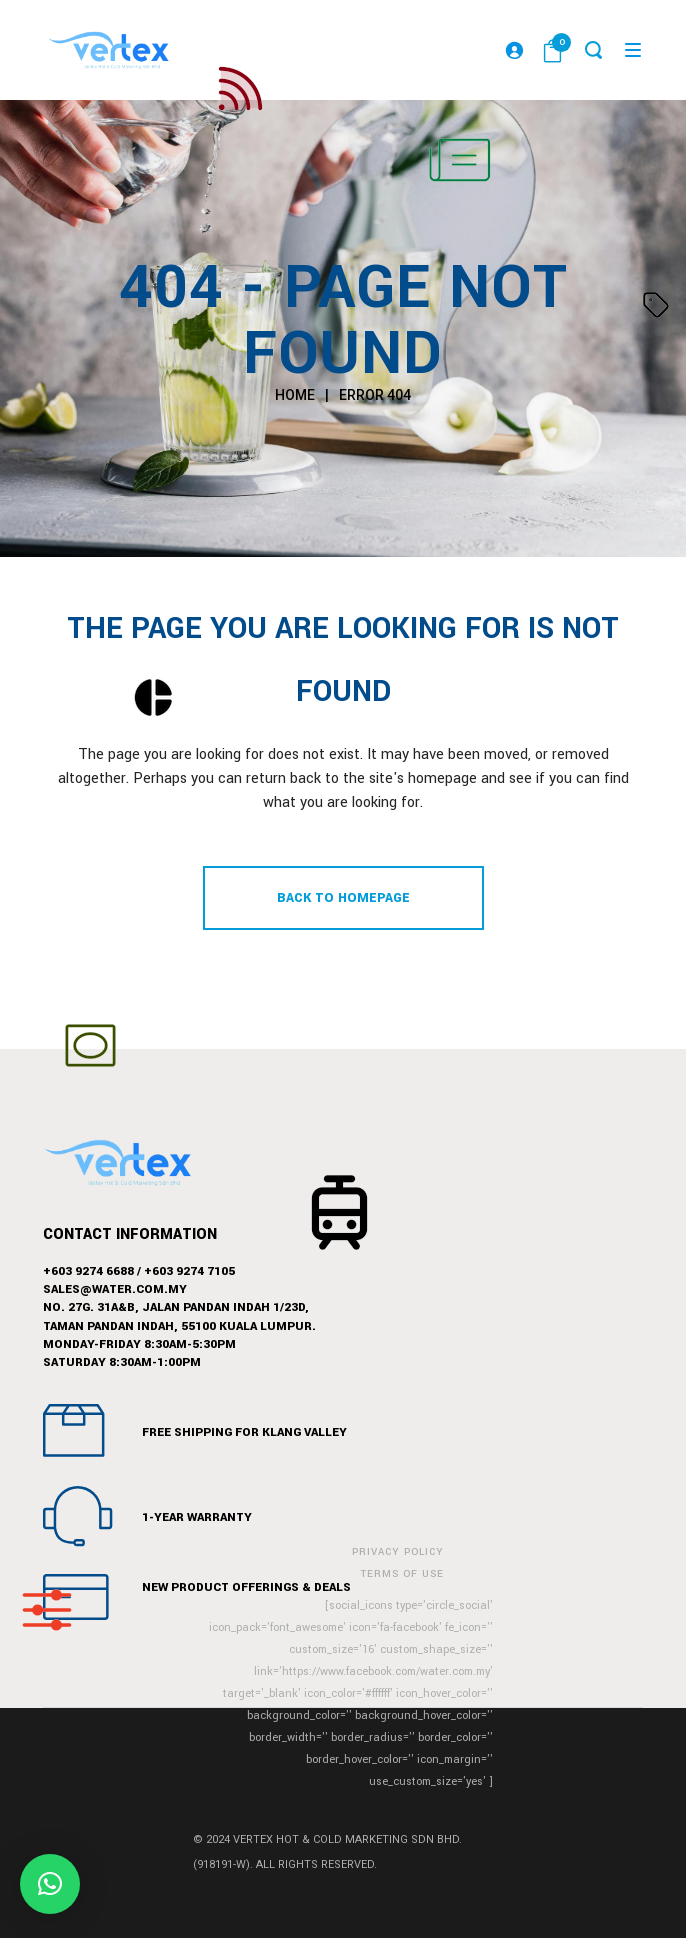 The image size is (686, 1938). Describe the element at coordinates (47, 1610) in the screenshot. I see `open settings or preferences` at that location.